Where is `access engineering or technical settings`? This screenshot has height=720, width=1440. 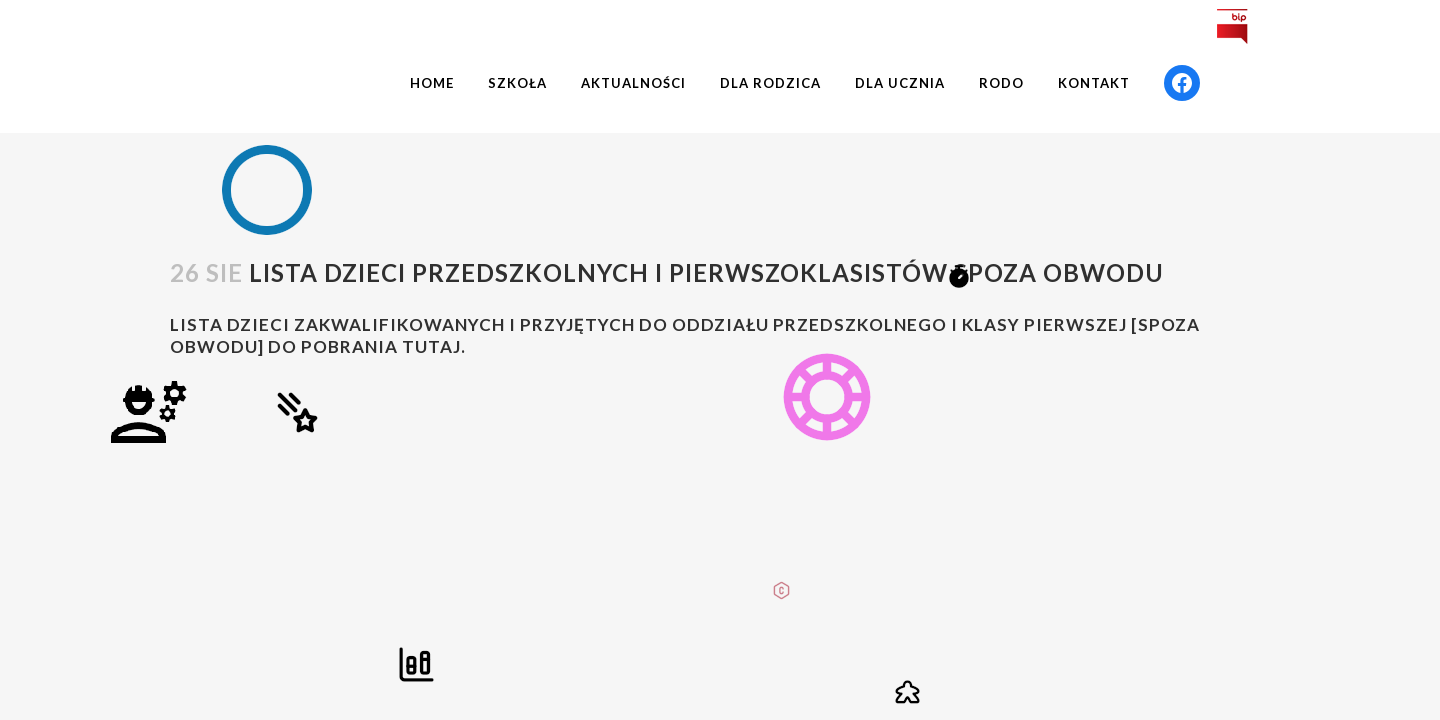 access engineering or technical settings is located at coordinates (149, 412).